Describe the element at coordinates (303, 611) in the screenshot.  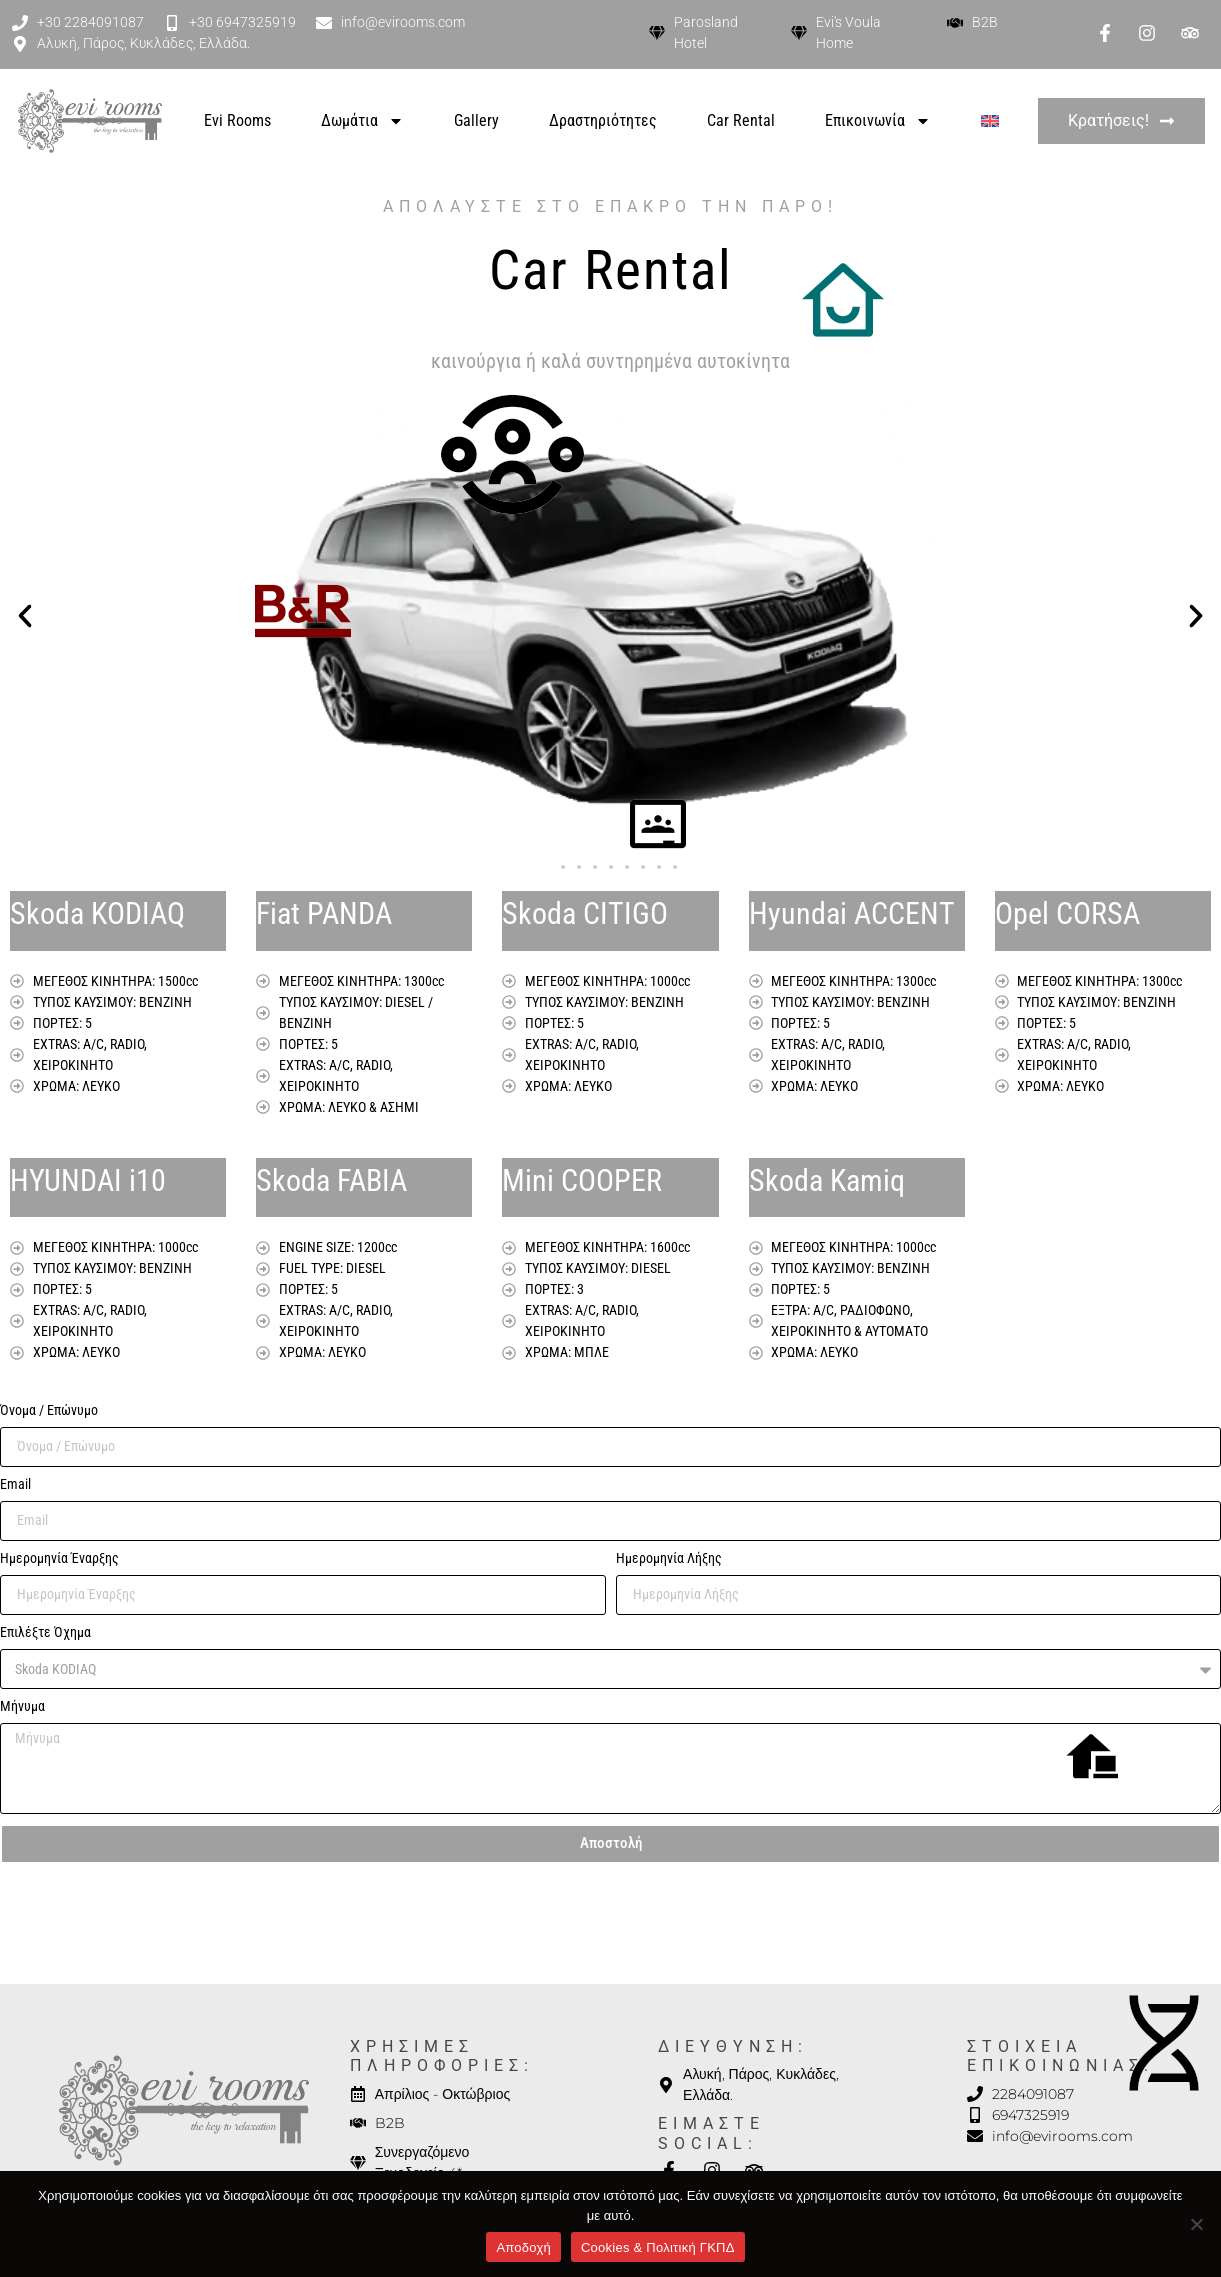
I see `B&R Automation company logo` at that location.